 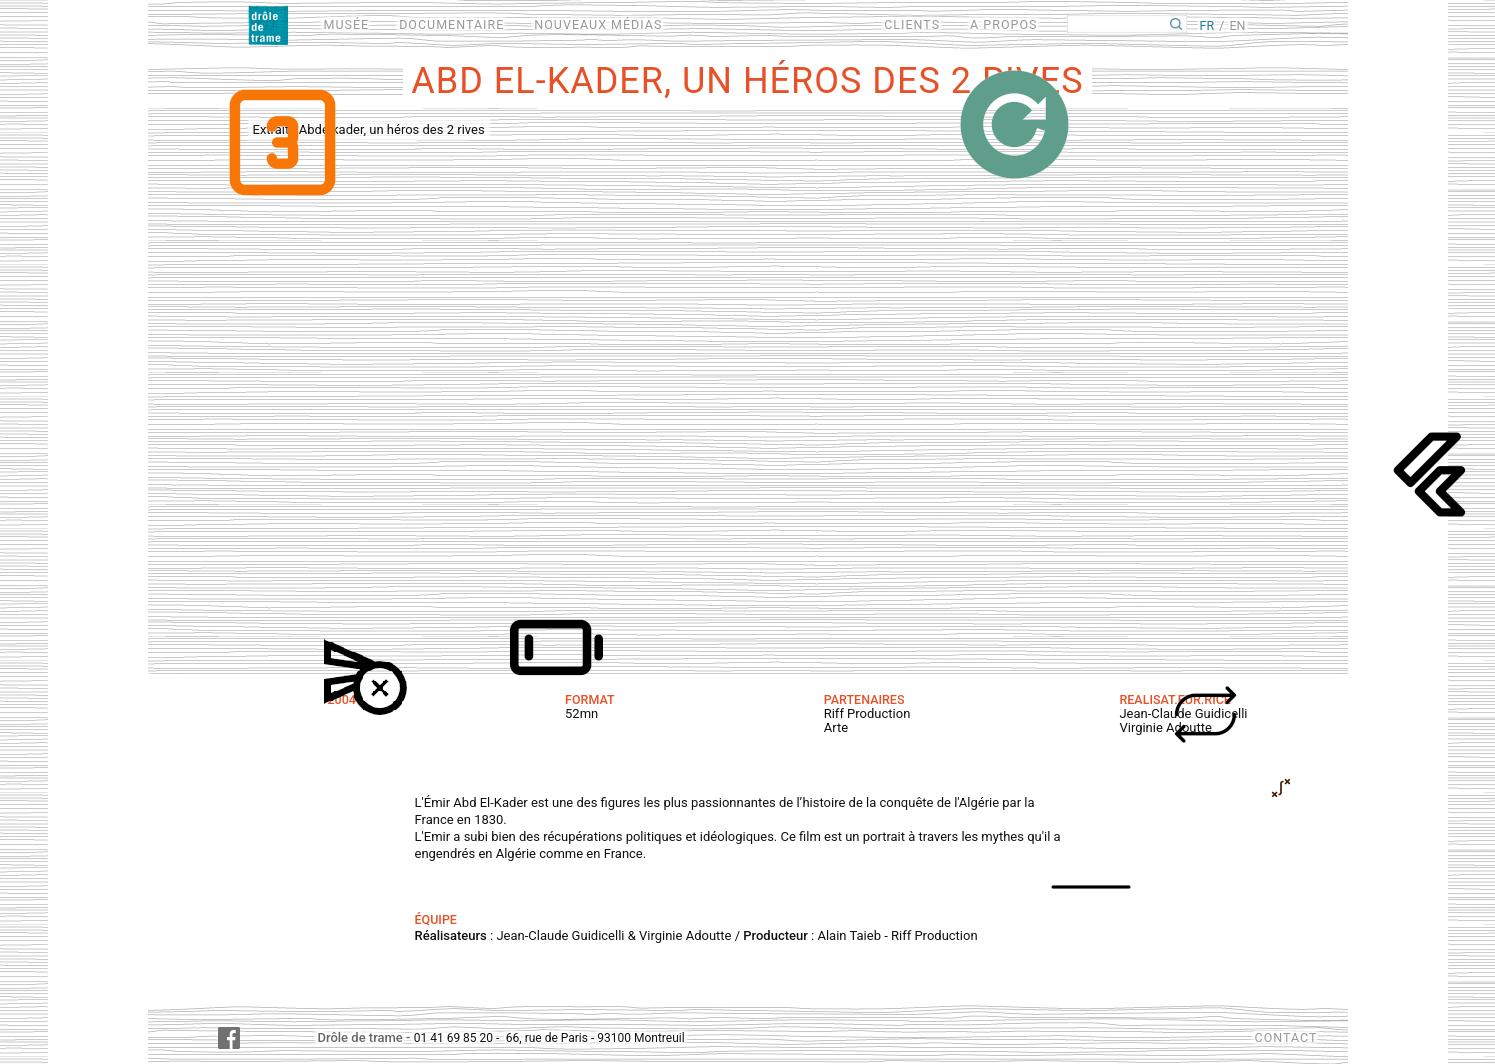 I want to click on select option 3 from a numbered list, so click(x=282, y=142).